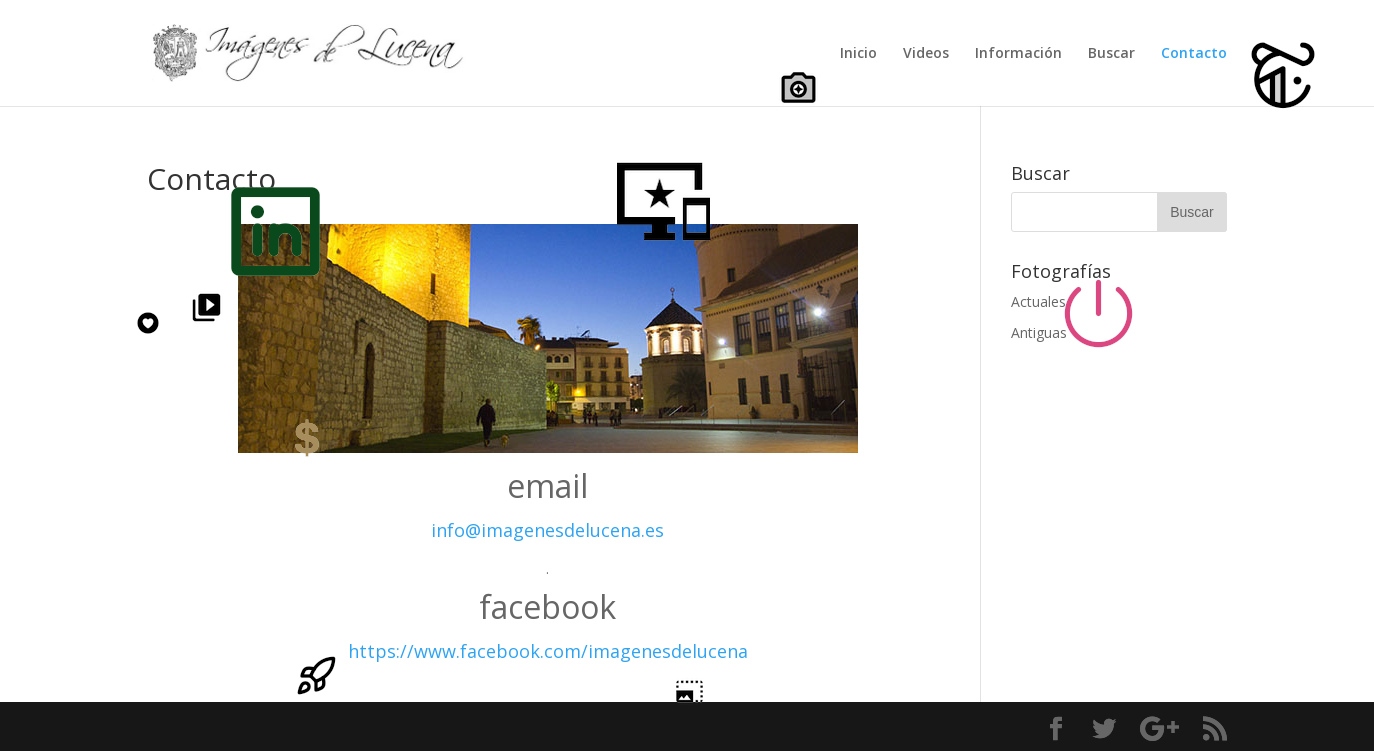 The image size is (1374, 751). Describe the element at coordinates (206, 307) in the screenshot. I see `access your video library` at that location.